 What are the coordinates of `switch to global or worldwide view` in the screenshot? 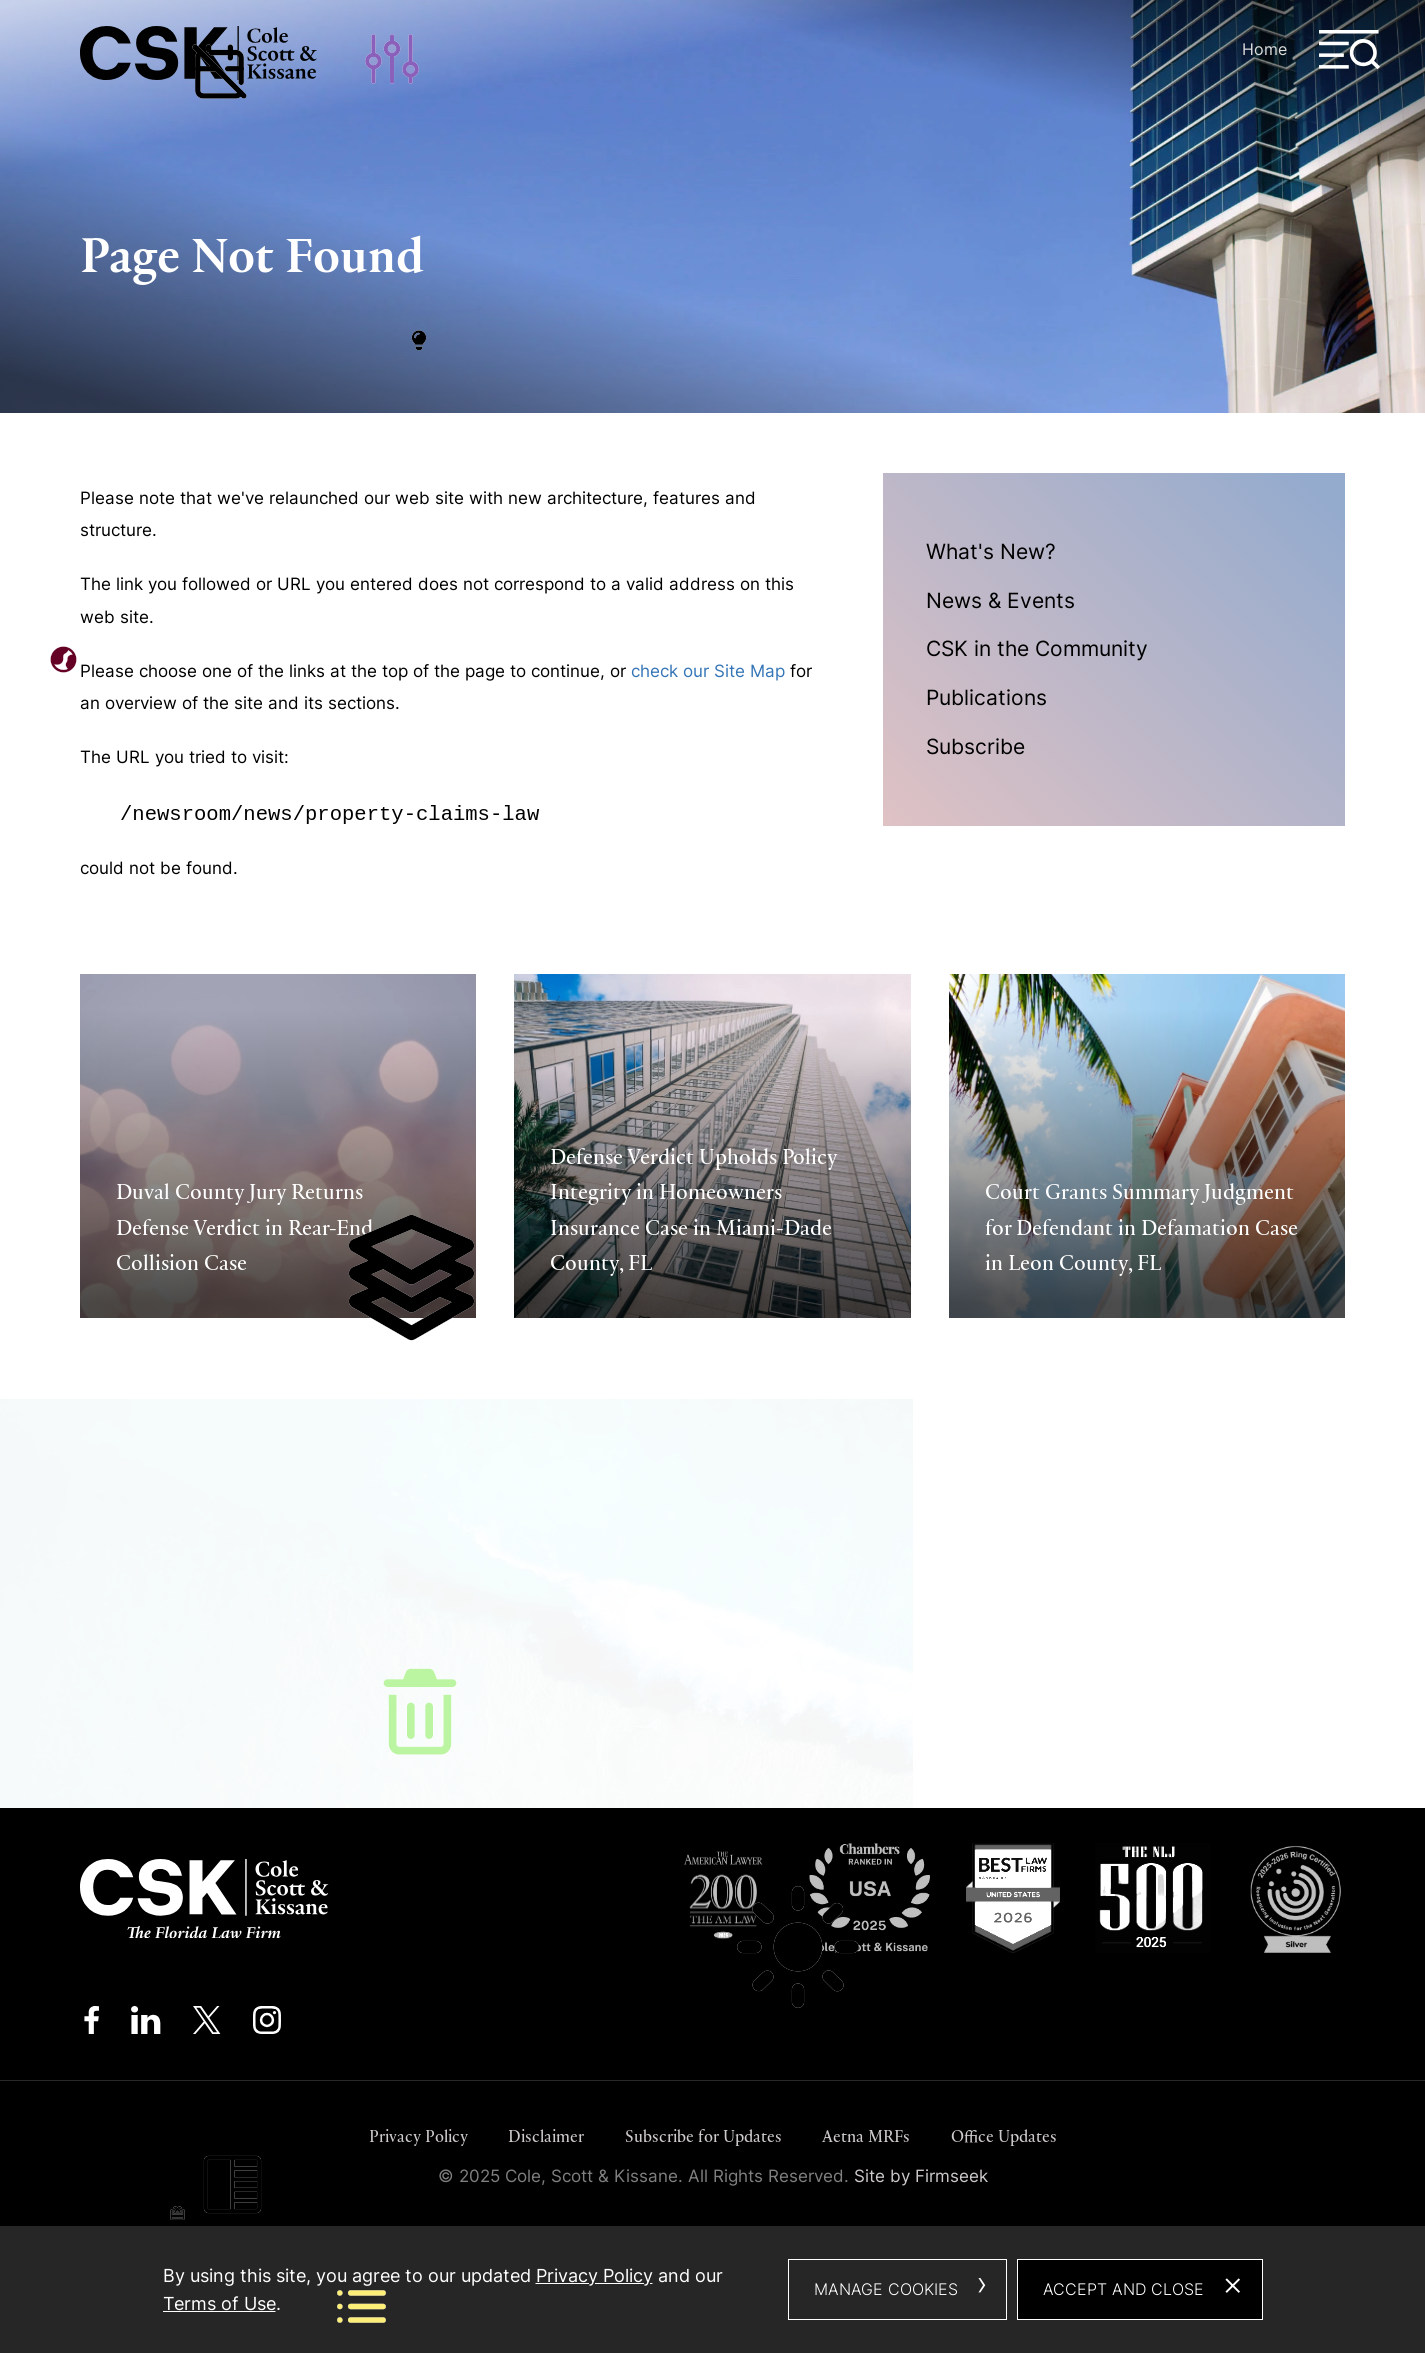 It's located at (63, 659).